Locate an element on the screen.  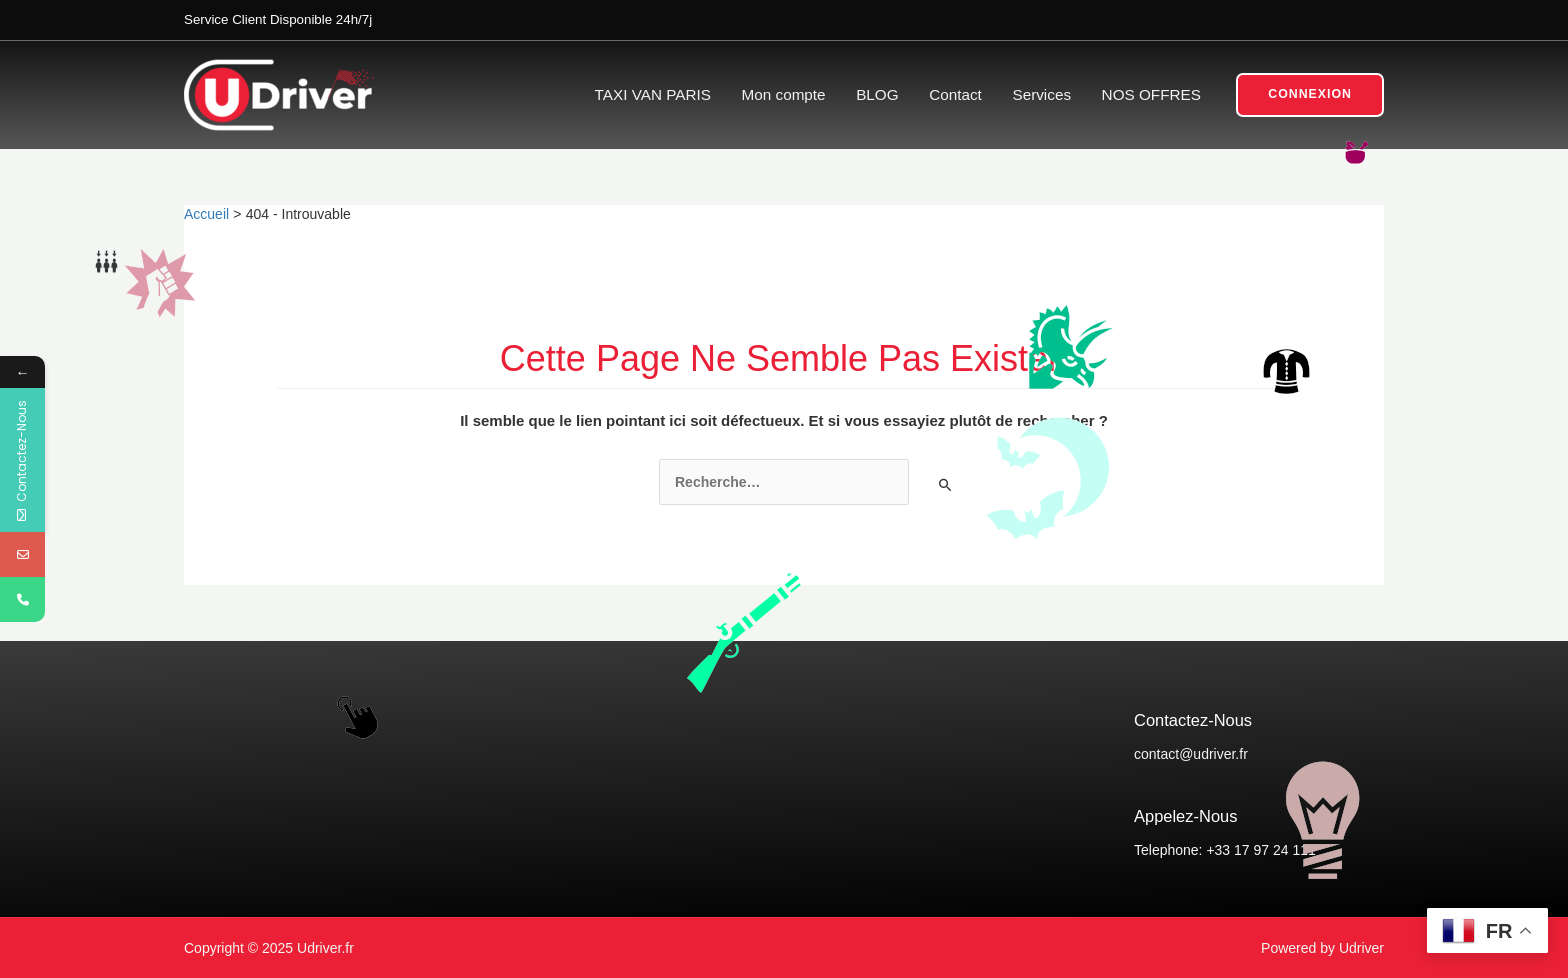
access dinosaur-themed game or content is located at coordinates (1071, 346).